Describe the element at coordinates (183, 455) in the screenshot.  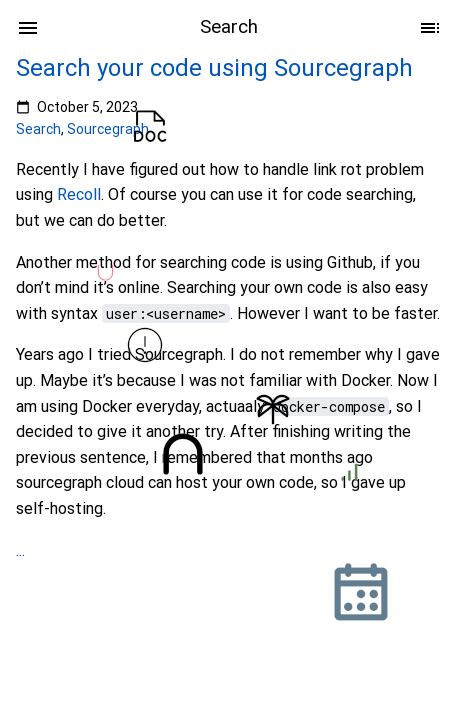
I see `indicates set intersection in a data or math application` at that location.